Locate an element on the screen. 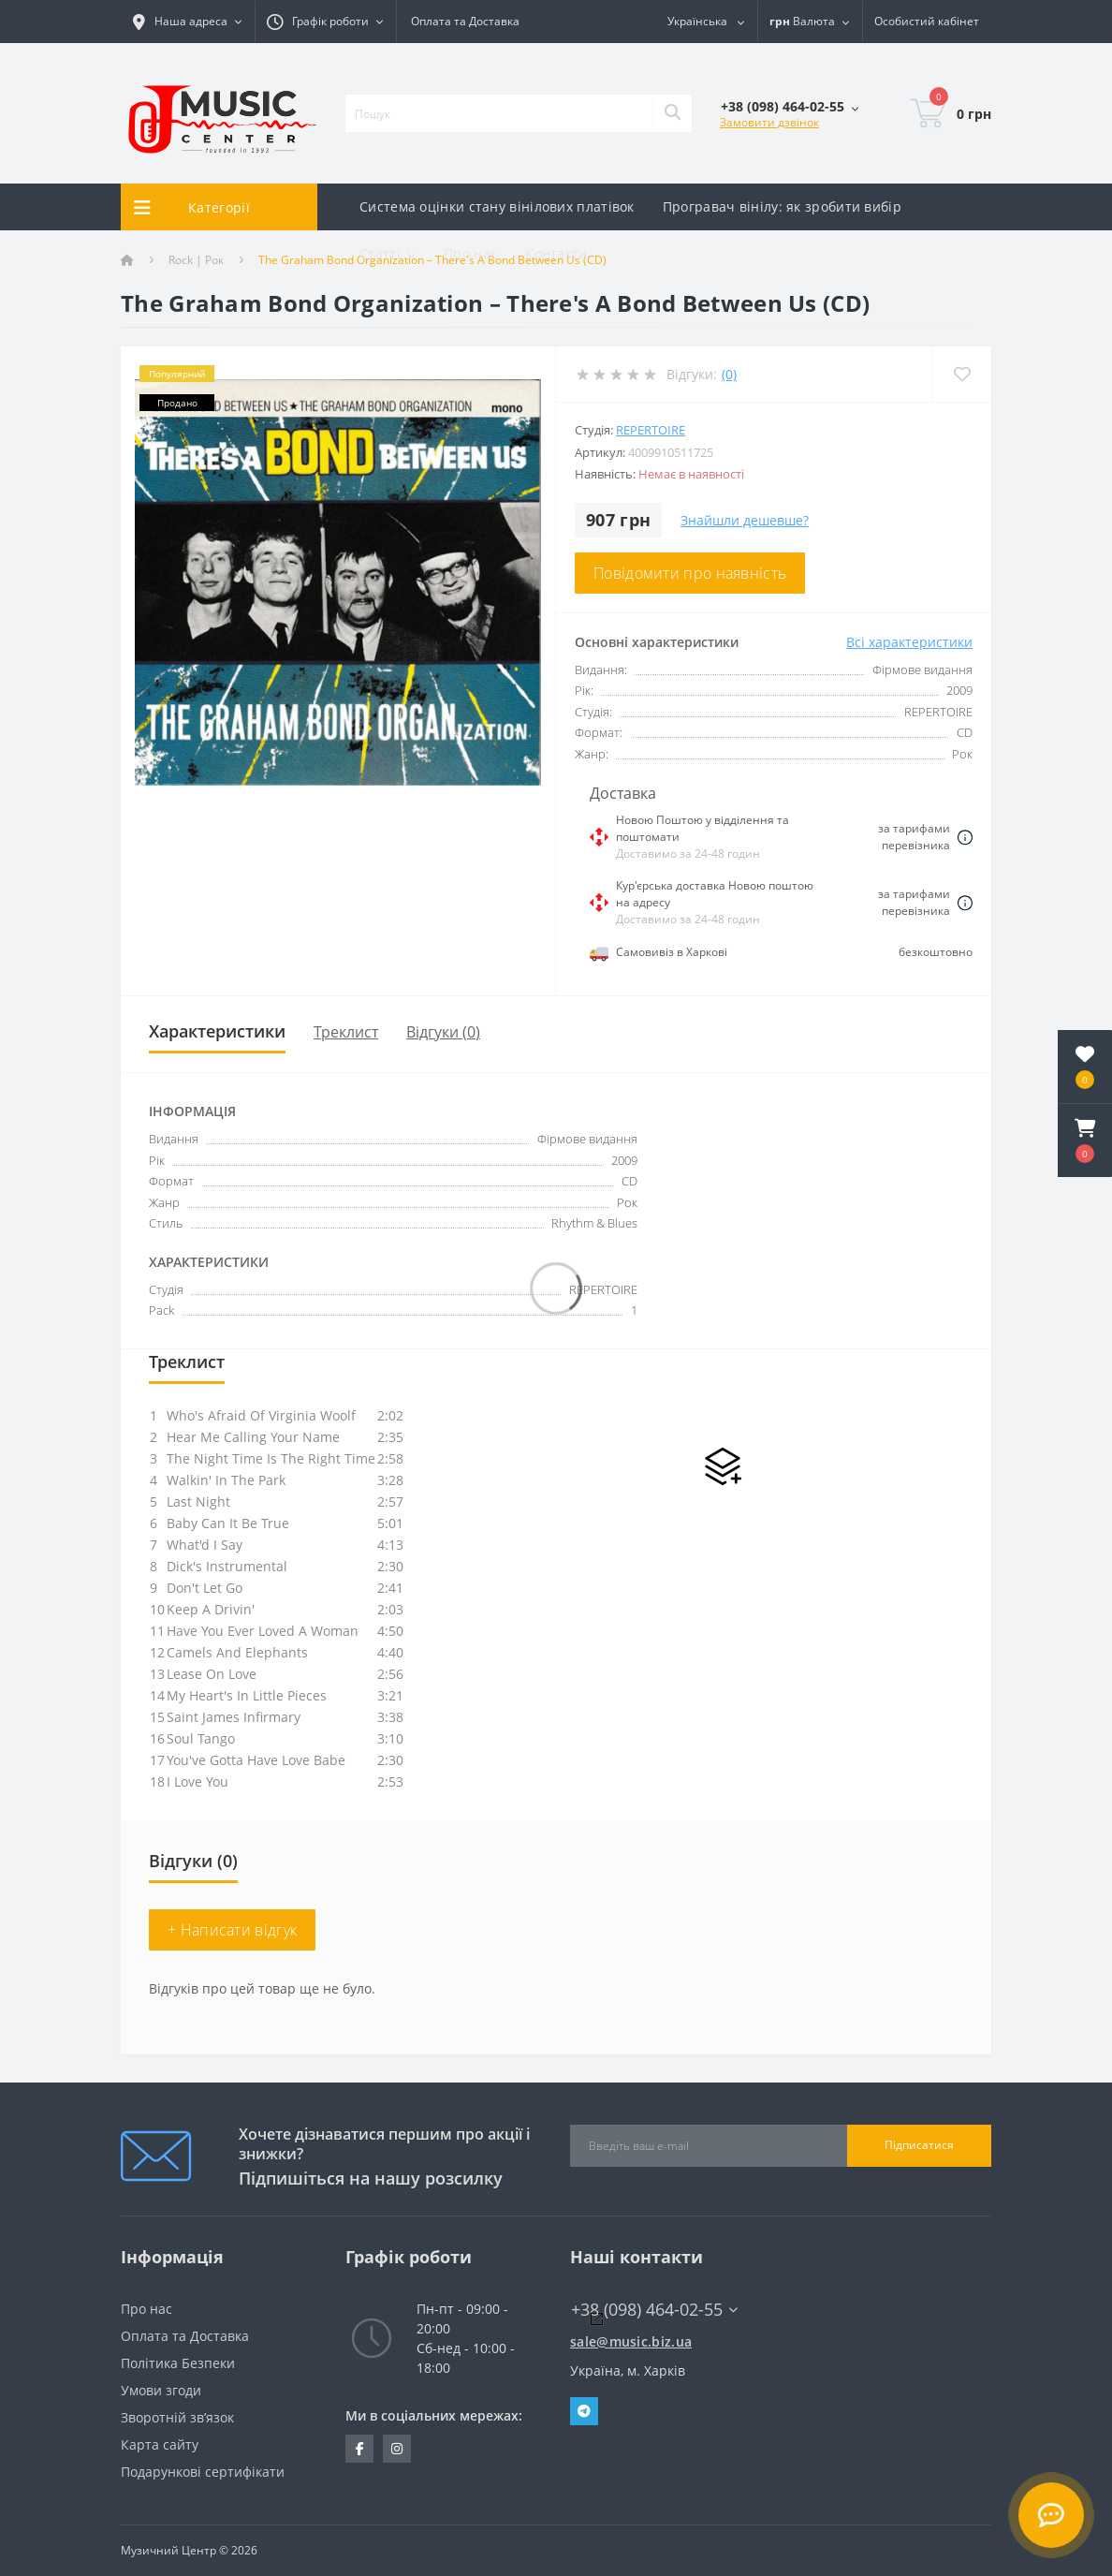  add a new layer to the stack is located at coordinates (723, 1466).